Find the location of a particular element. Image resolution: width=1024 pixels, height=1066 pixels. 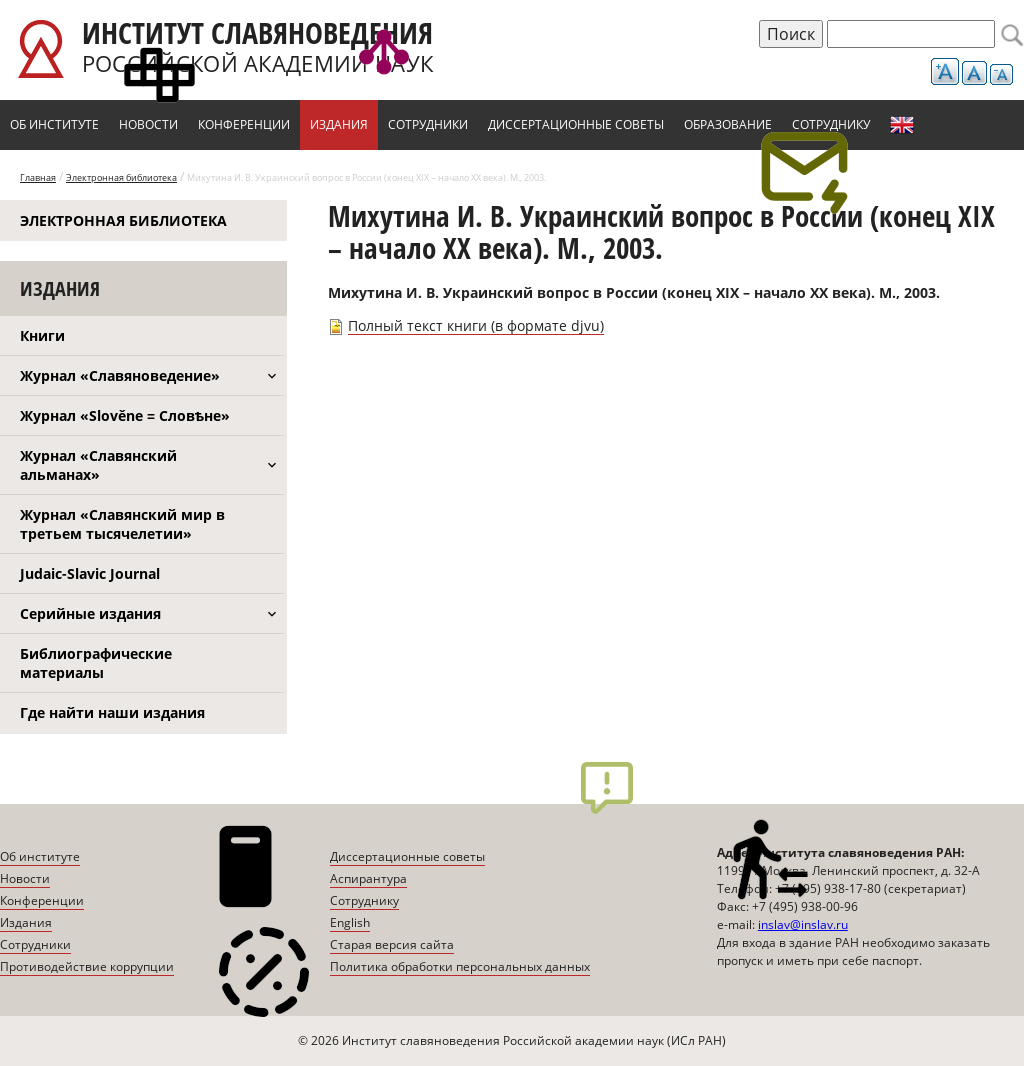

send message with high priority is located at coordinates (804, 166).